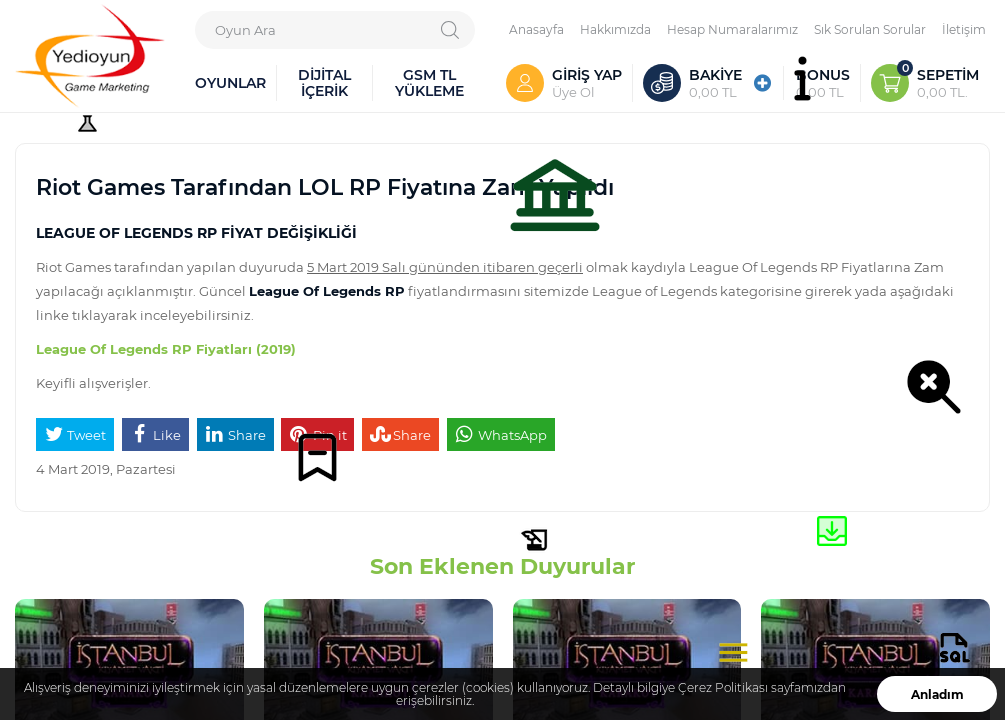 The height and width of the screenshot is (720, 1005). I want to click on view more information about this item, so click(802, 78).